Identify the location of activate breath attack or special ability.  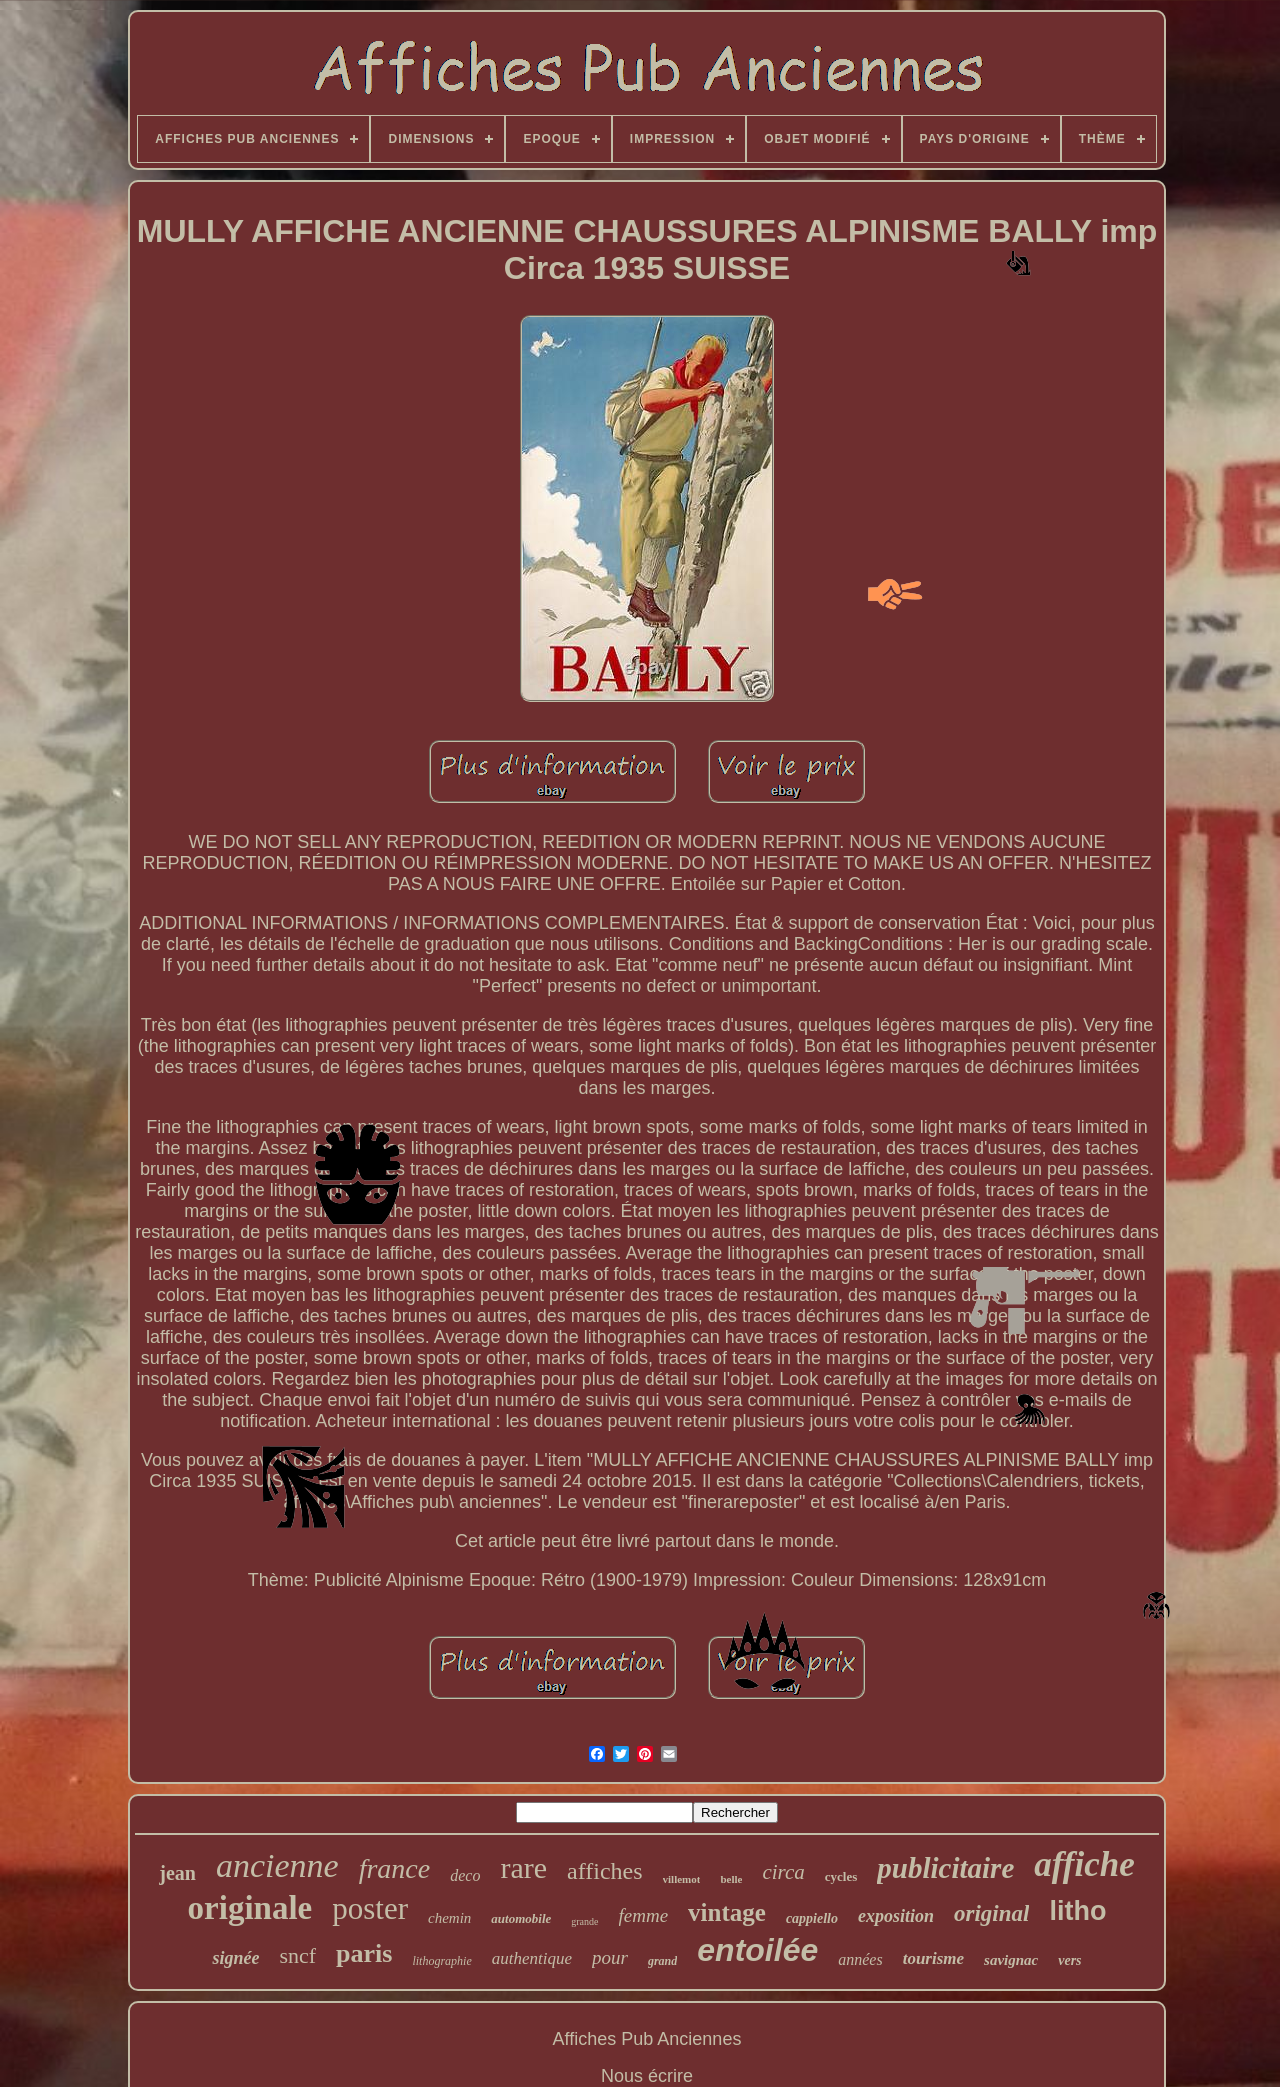
(303, 1487).